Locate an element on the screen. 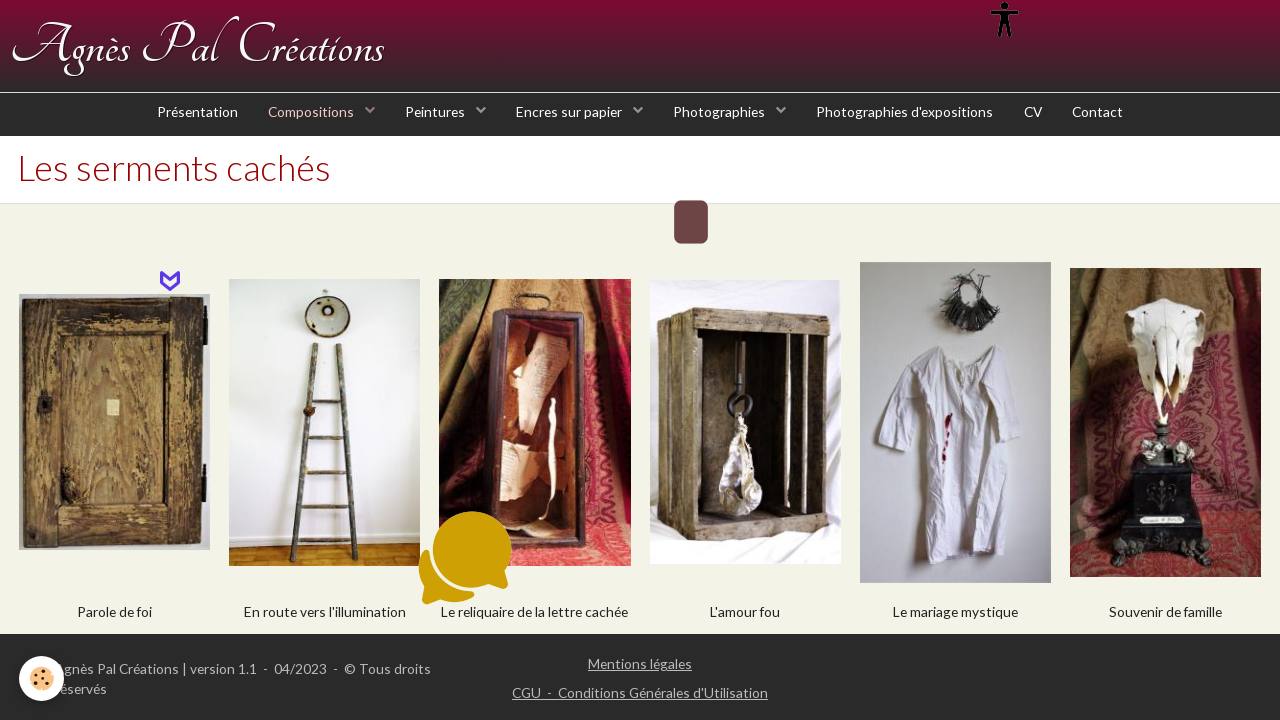 This screenshot has width=1280, height=720. access accessibility settings is located at coordinates (1004, 19).